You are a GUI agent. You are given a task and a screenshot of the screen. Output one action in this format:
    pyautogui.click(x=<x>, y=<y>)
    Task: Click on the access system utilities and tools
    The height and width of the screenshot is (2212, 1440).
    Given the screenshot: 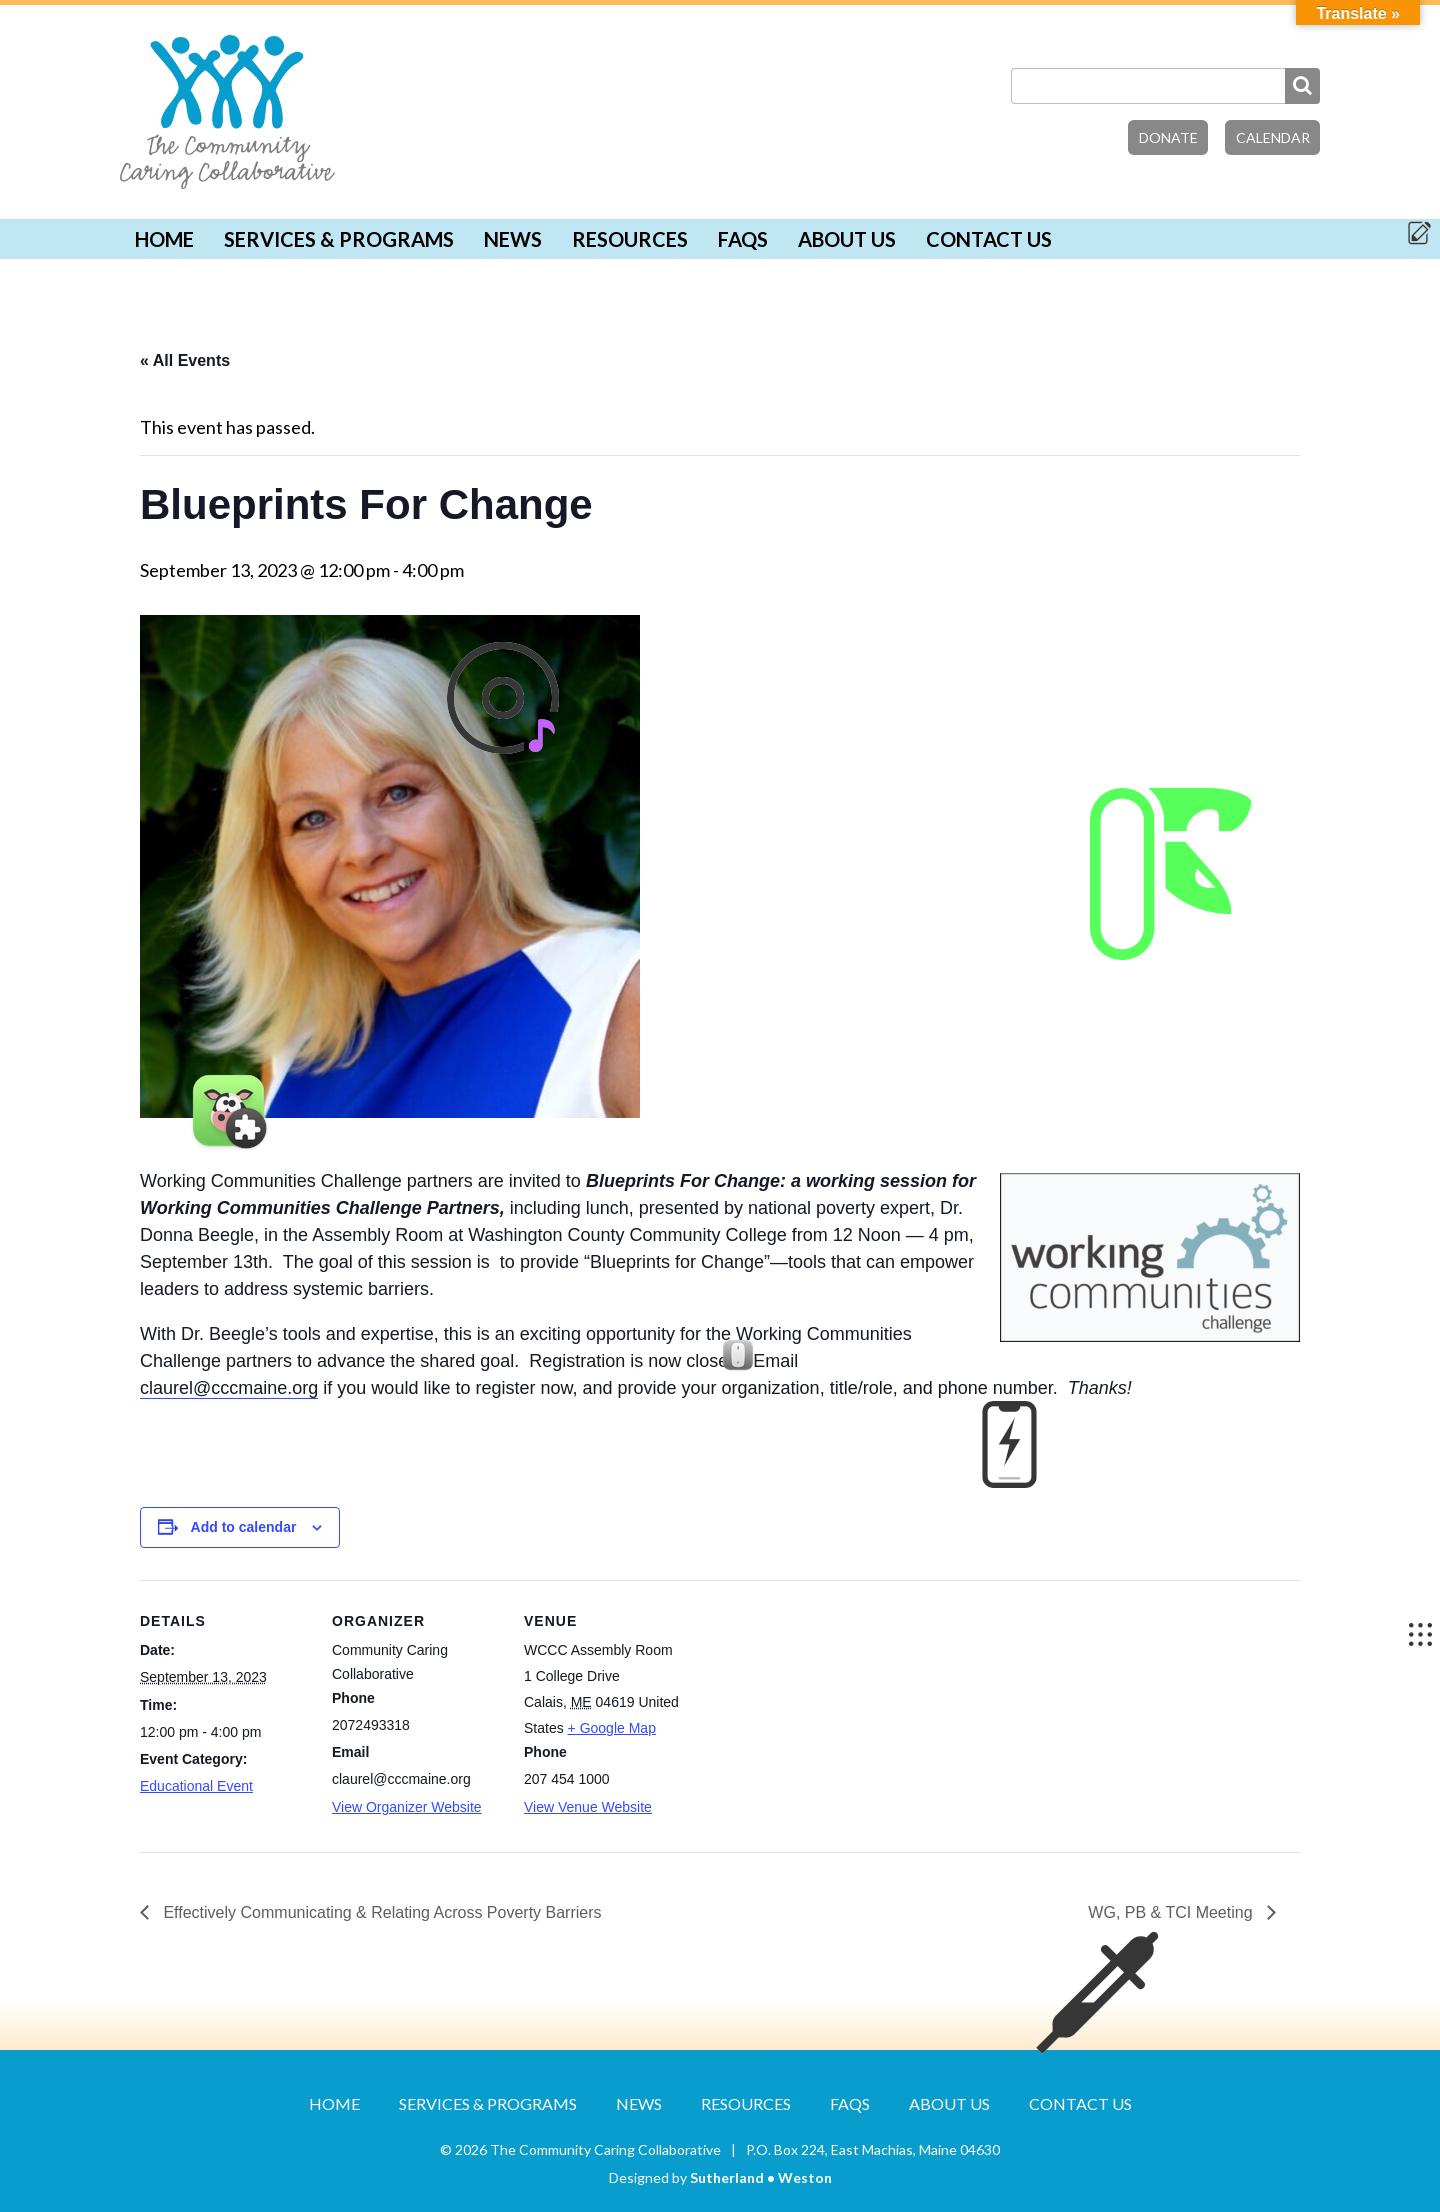 What is the action you would take?
    pyautogui.click(x=1176, y=874)
    